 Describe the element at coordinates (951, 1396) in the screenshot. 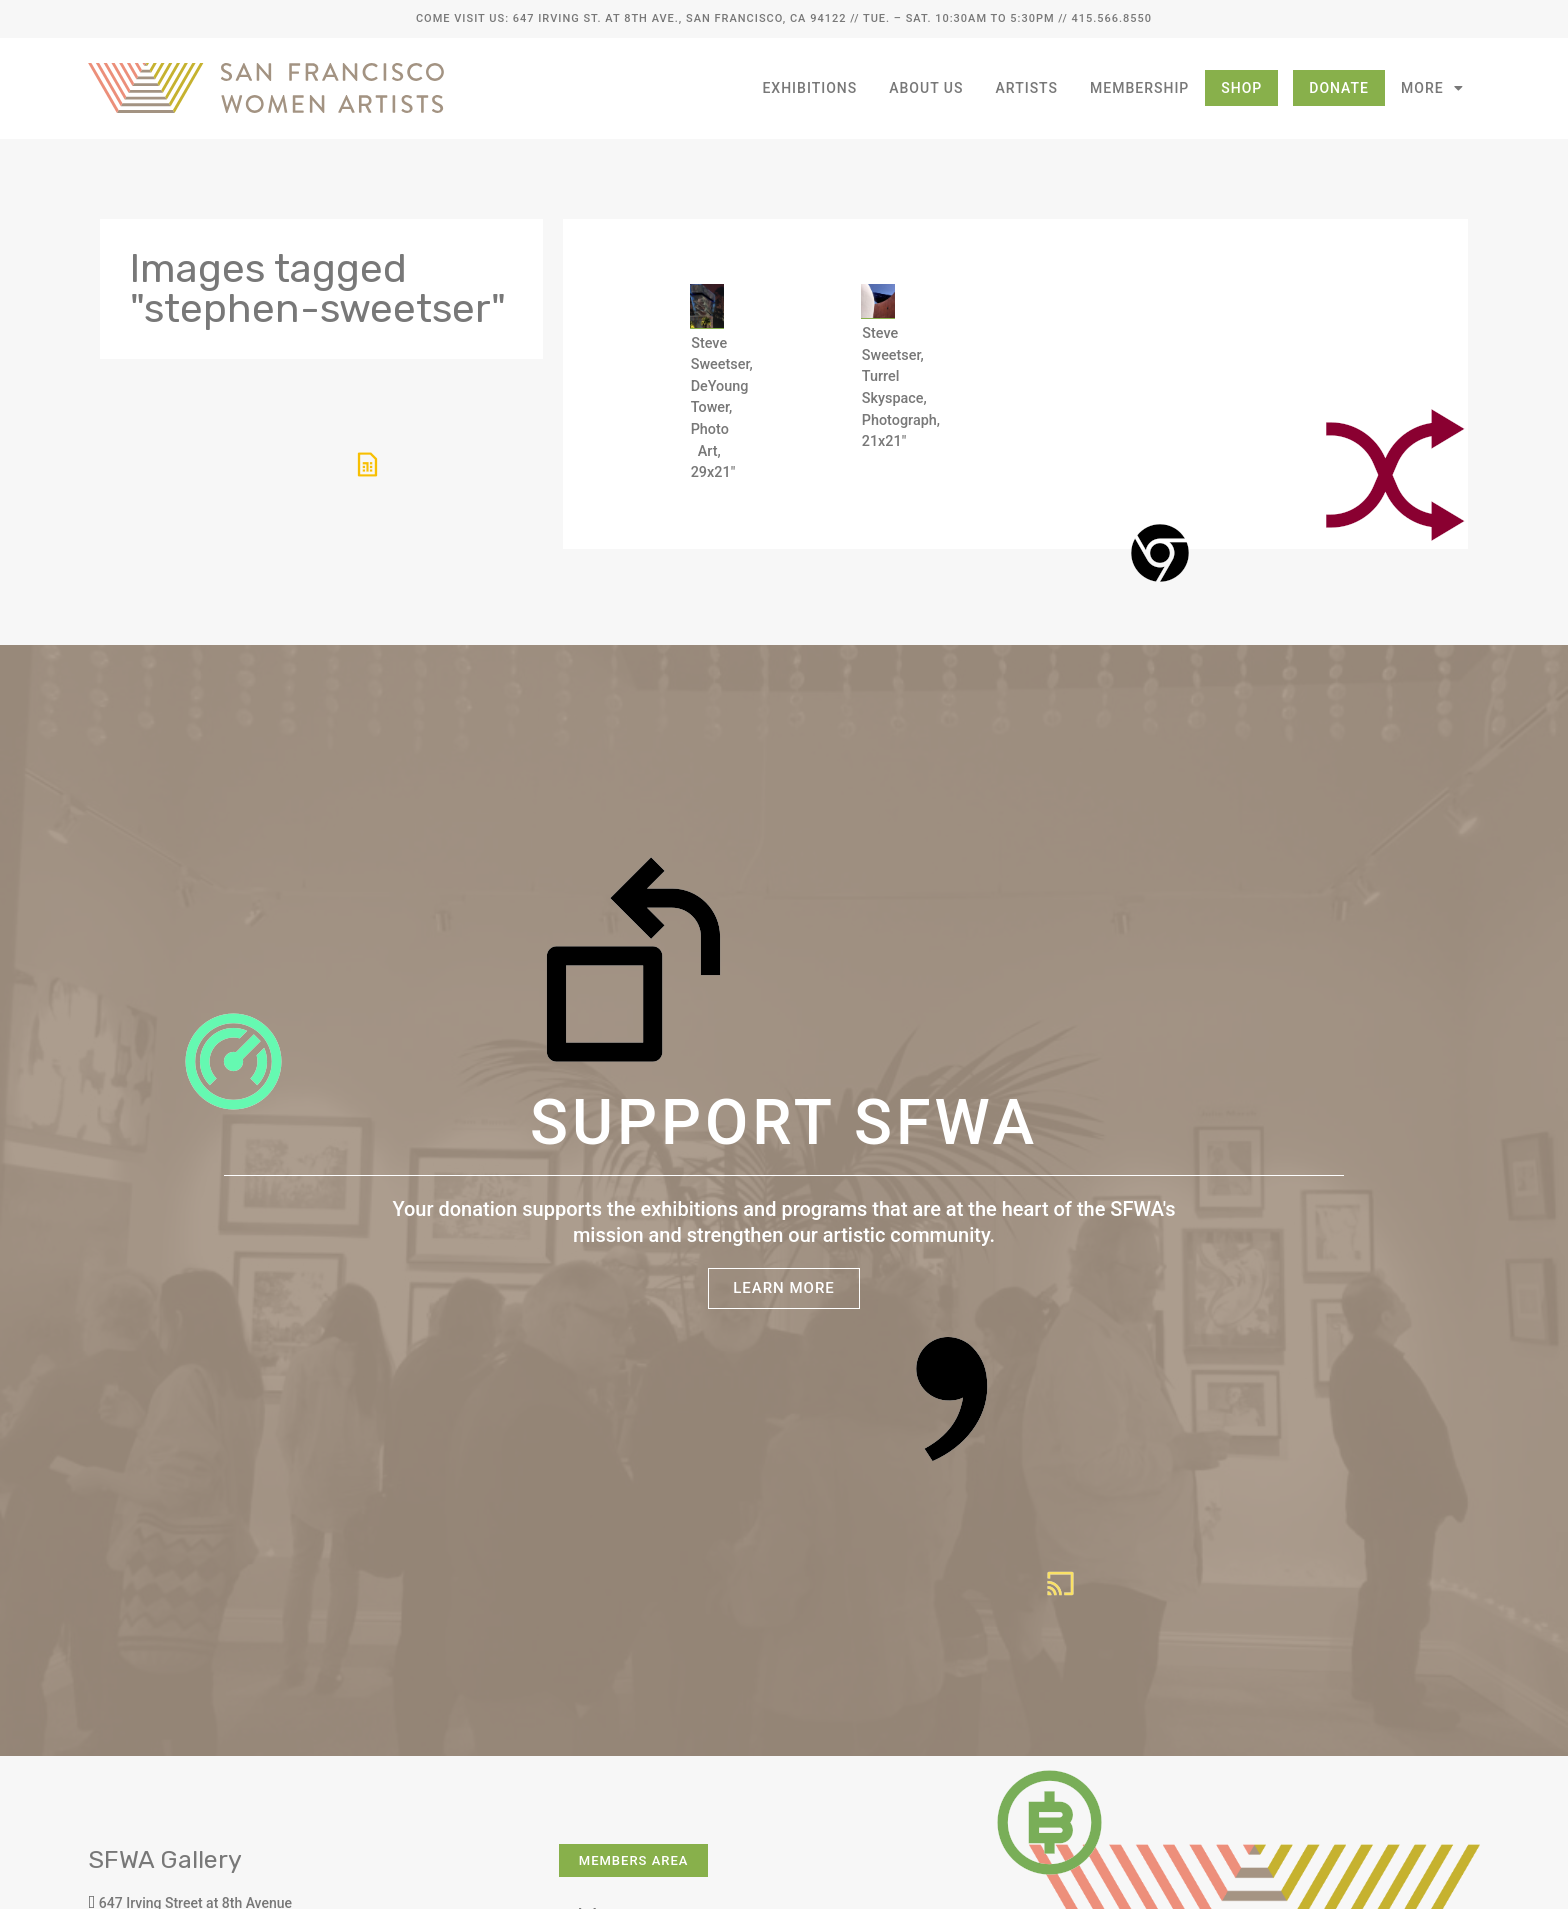

I see `insert a closing quotation mark` at that location.